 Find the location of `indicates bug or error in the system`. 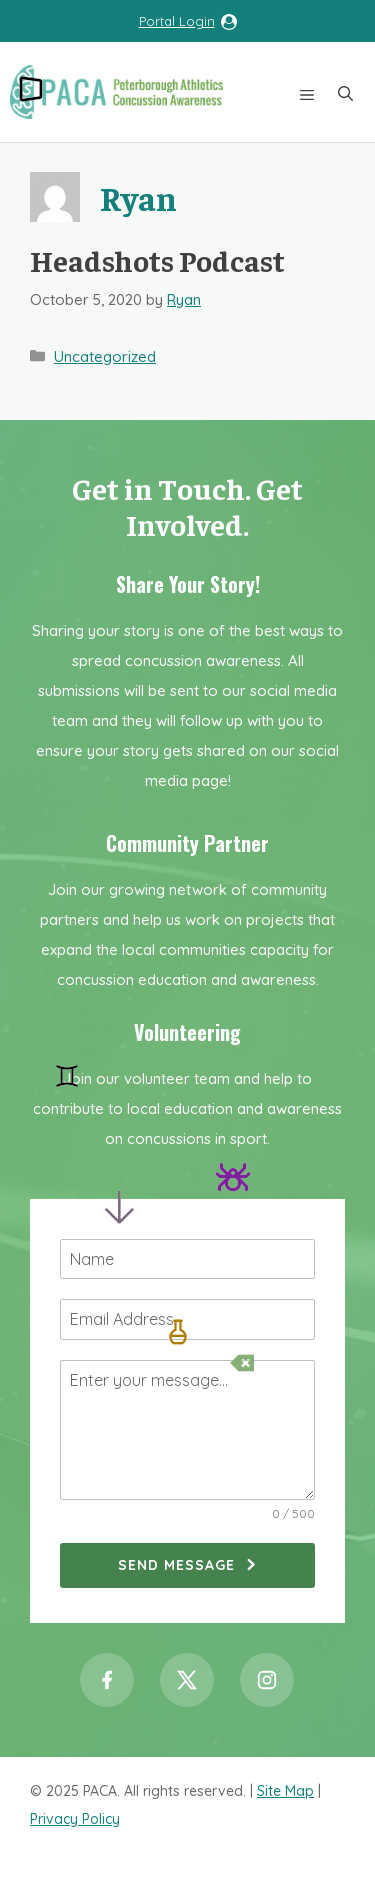

indicates bug or error in the system is located at coordinates (233, 1178).